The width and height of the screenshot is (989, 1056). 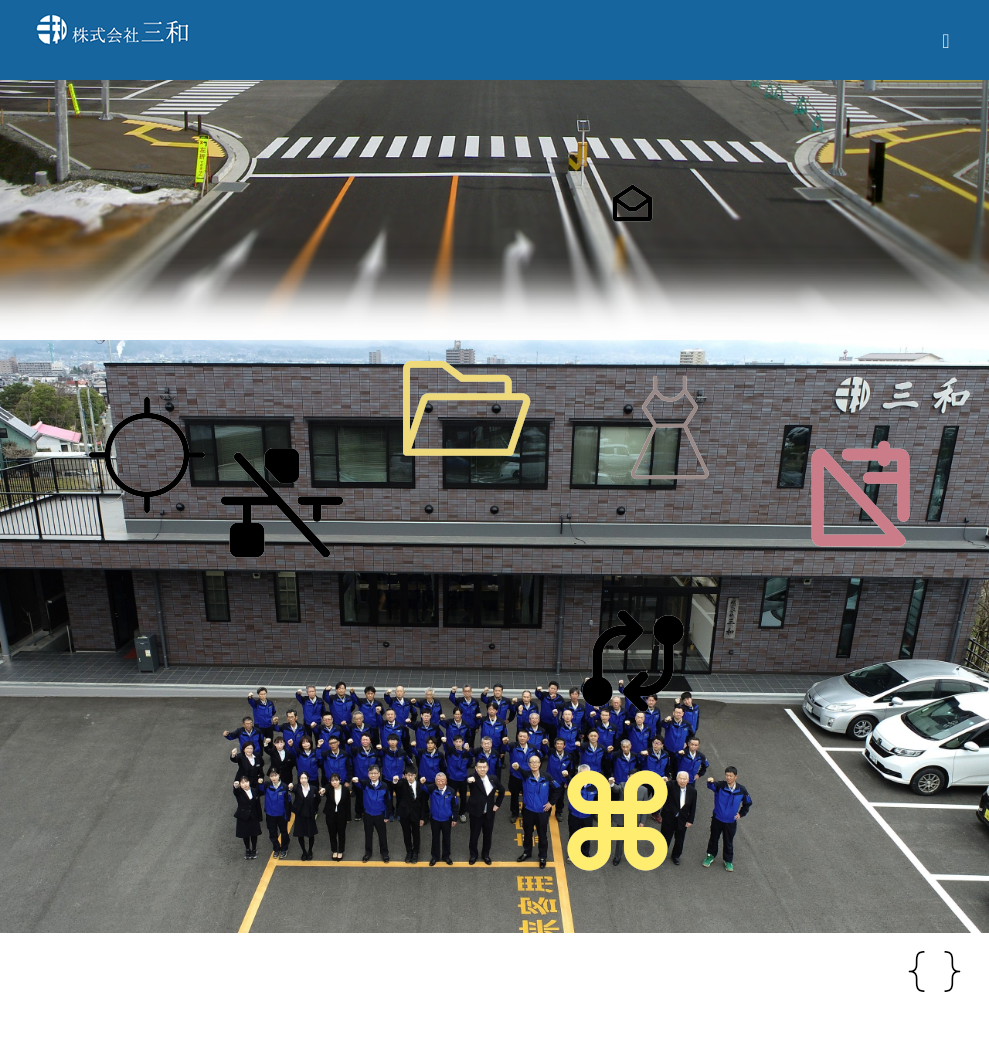 What do you see at coordinates (632, 204) in the screenshot?
I see `view opened mail or messages` at bounding box center [632, 204].